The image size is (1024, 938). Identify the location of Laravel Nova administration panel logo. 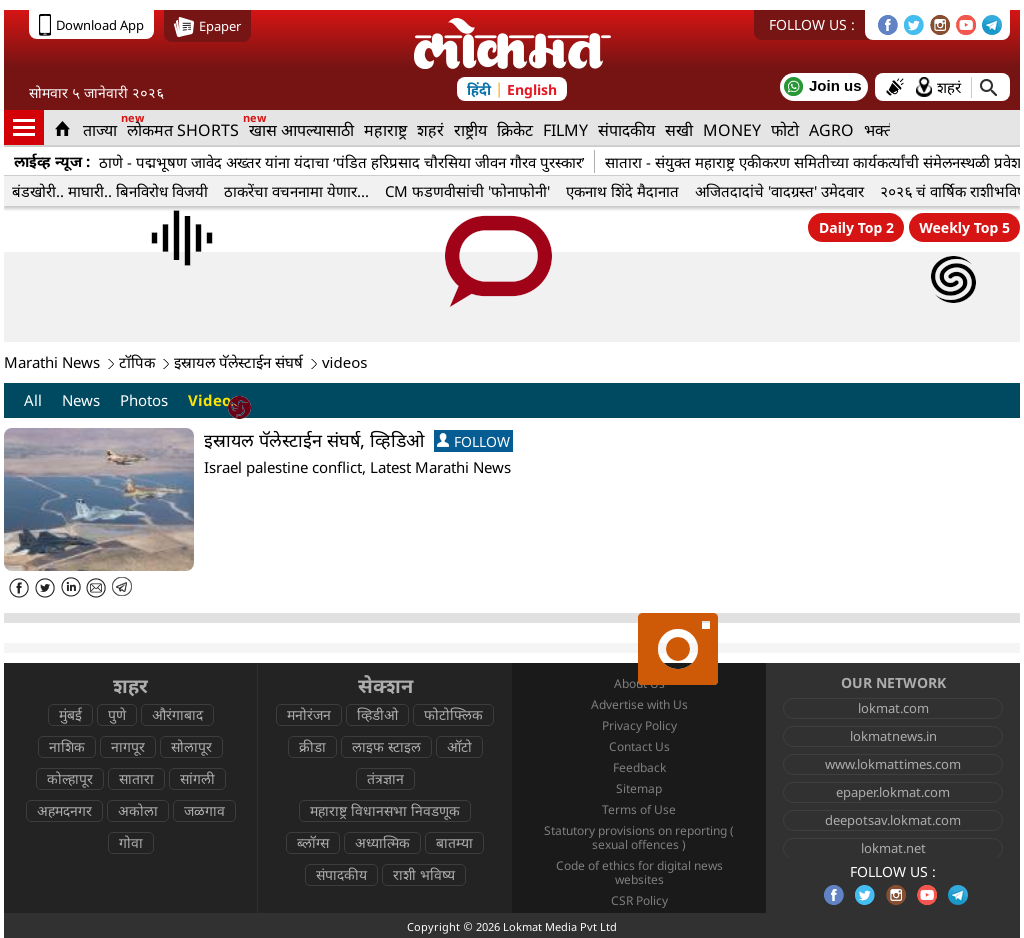
(953, 279).